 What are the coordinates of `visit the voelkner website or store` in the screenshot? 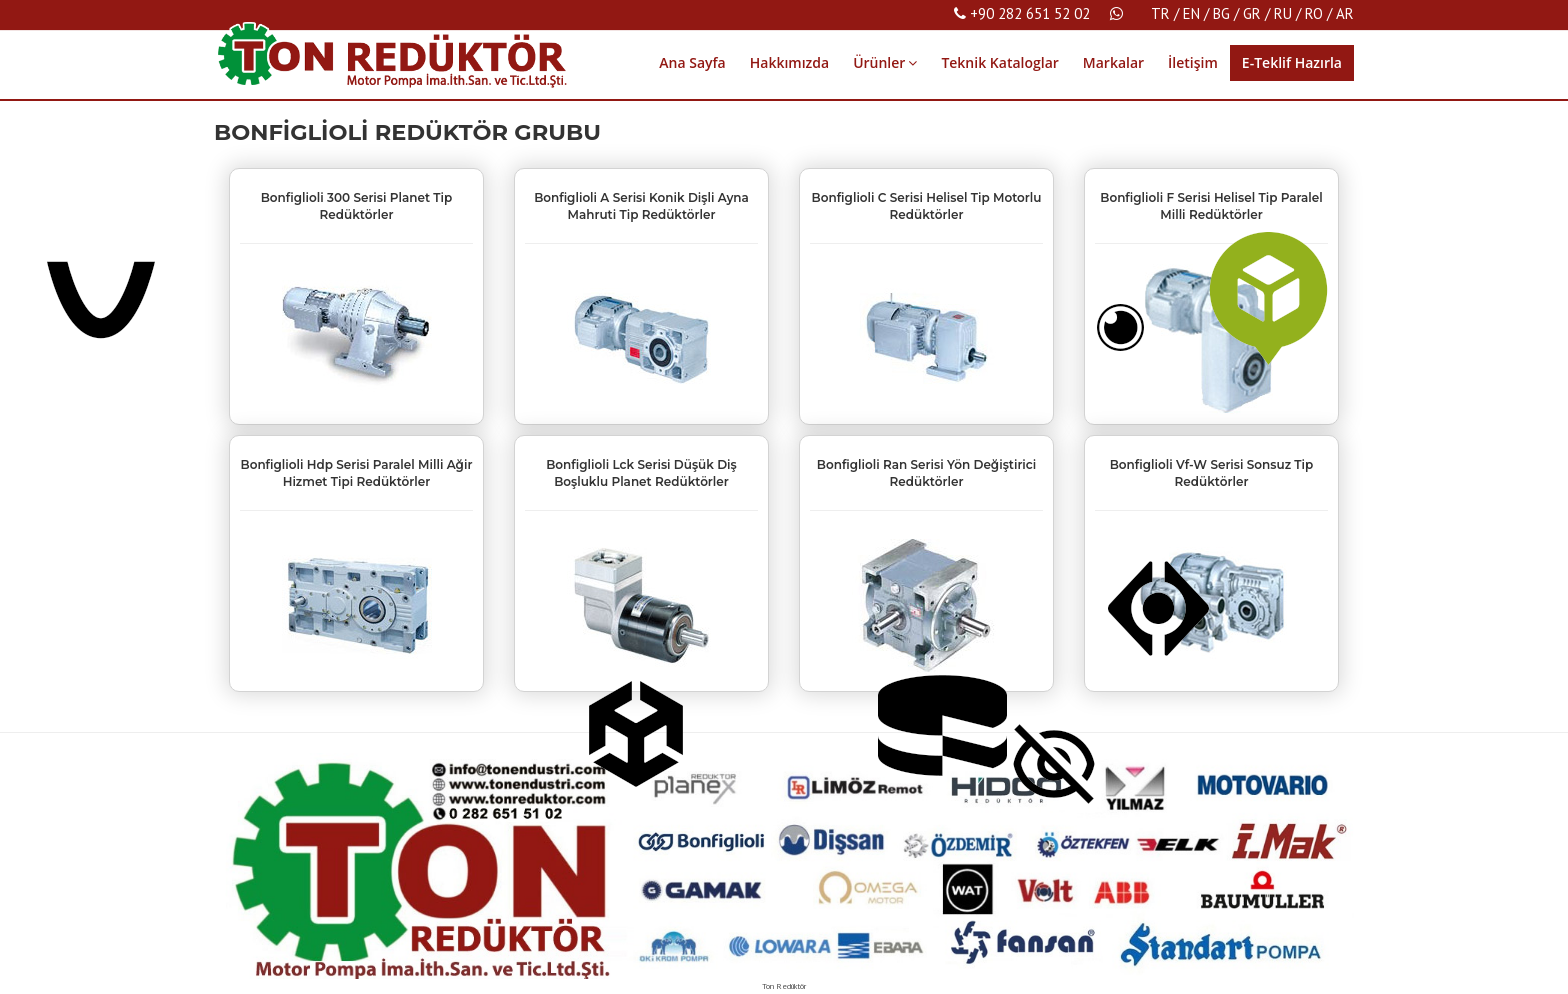 It's located at (101, 300).